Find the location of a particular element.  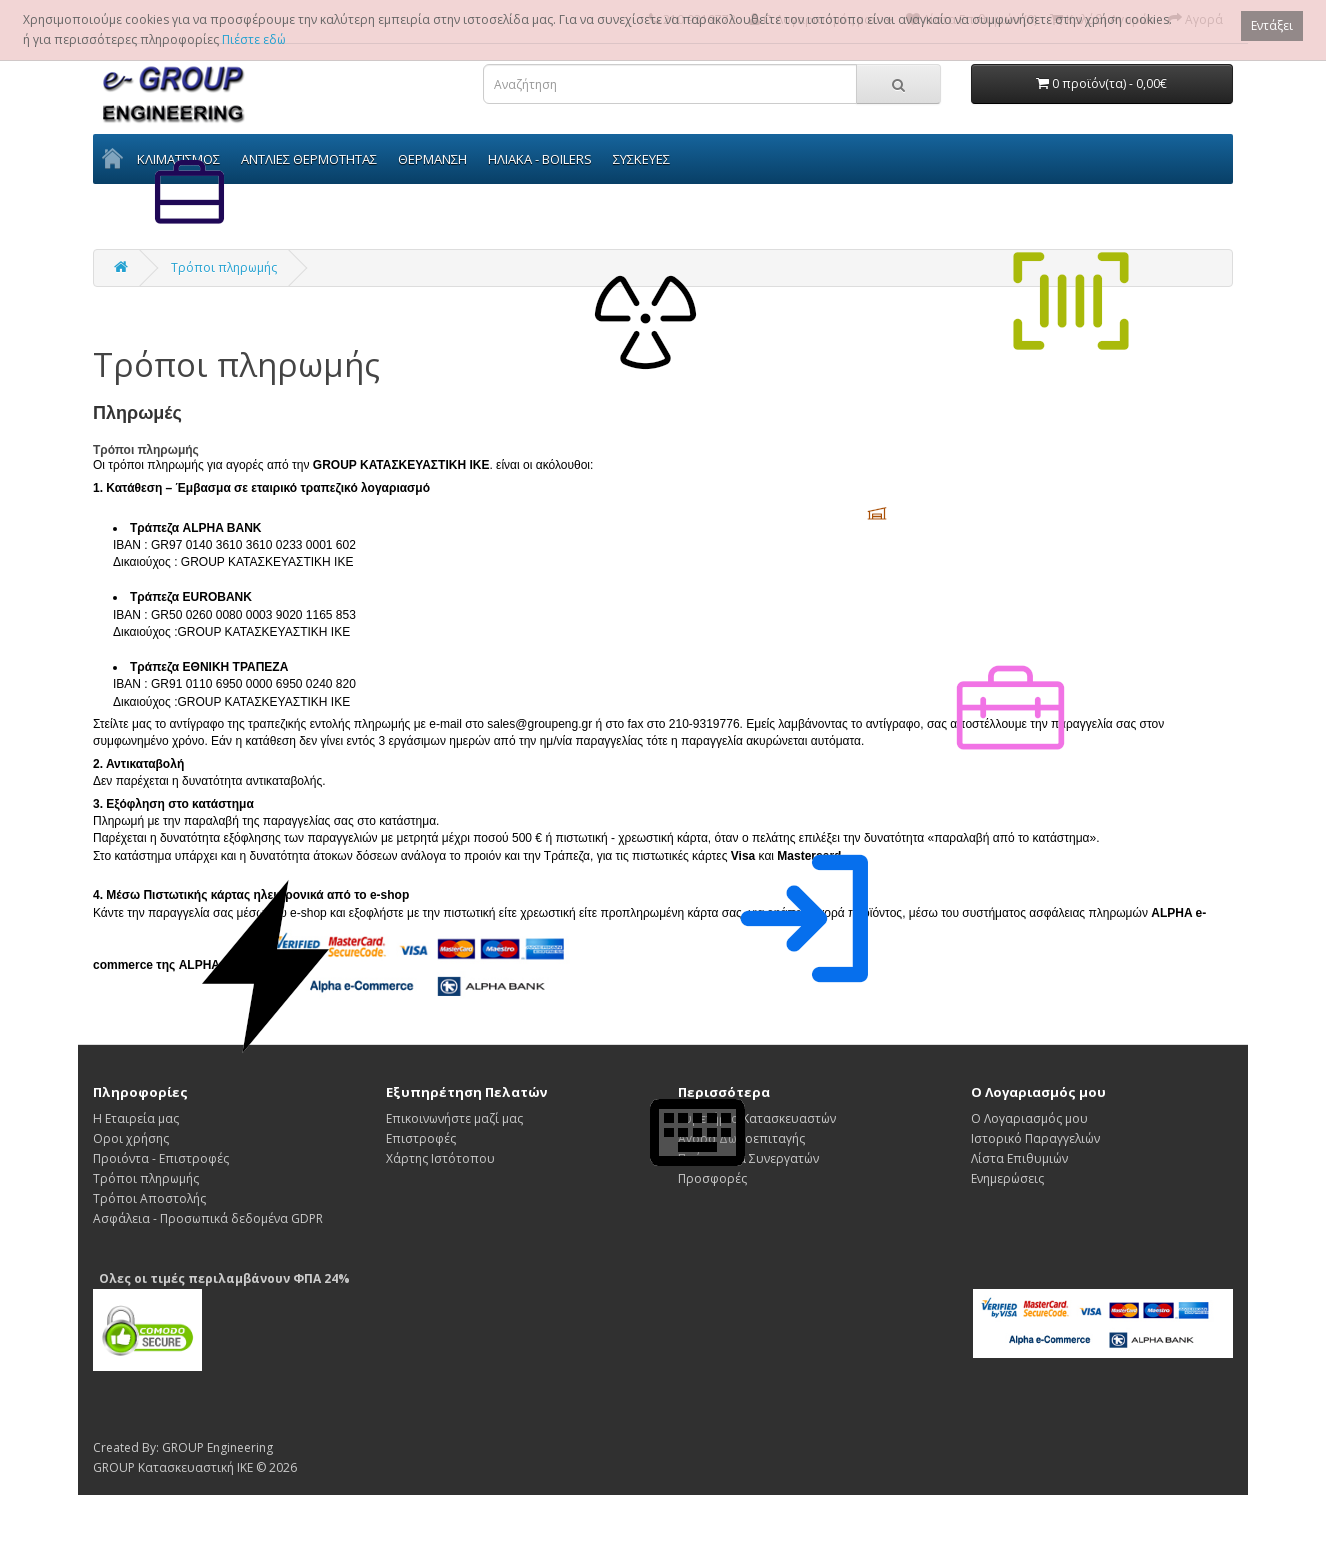

scan a barcode is located at coordinates (1071, 301).